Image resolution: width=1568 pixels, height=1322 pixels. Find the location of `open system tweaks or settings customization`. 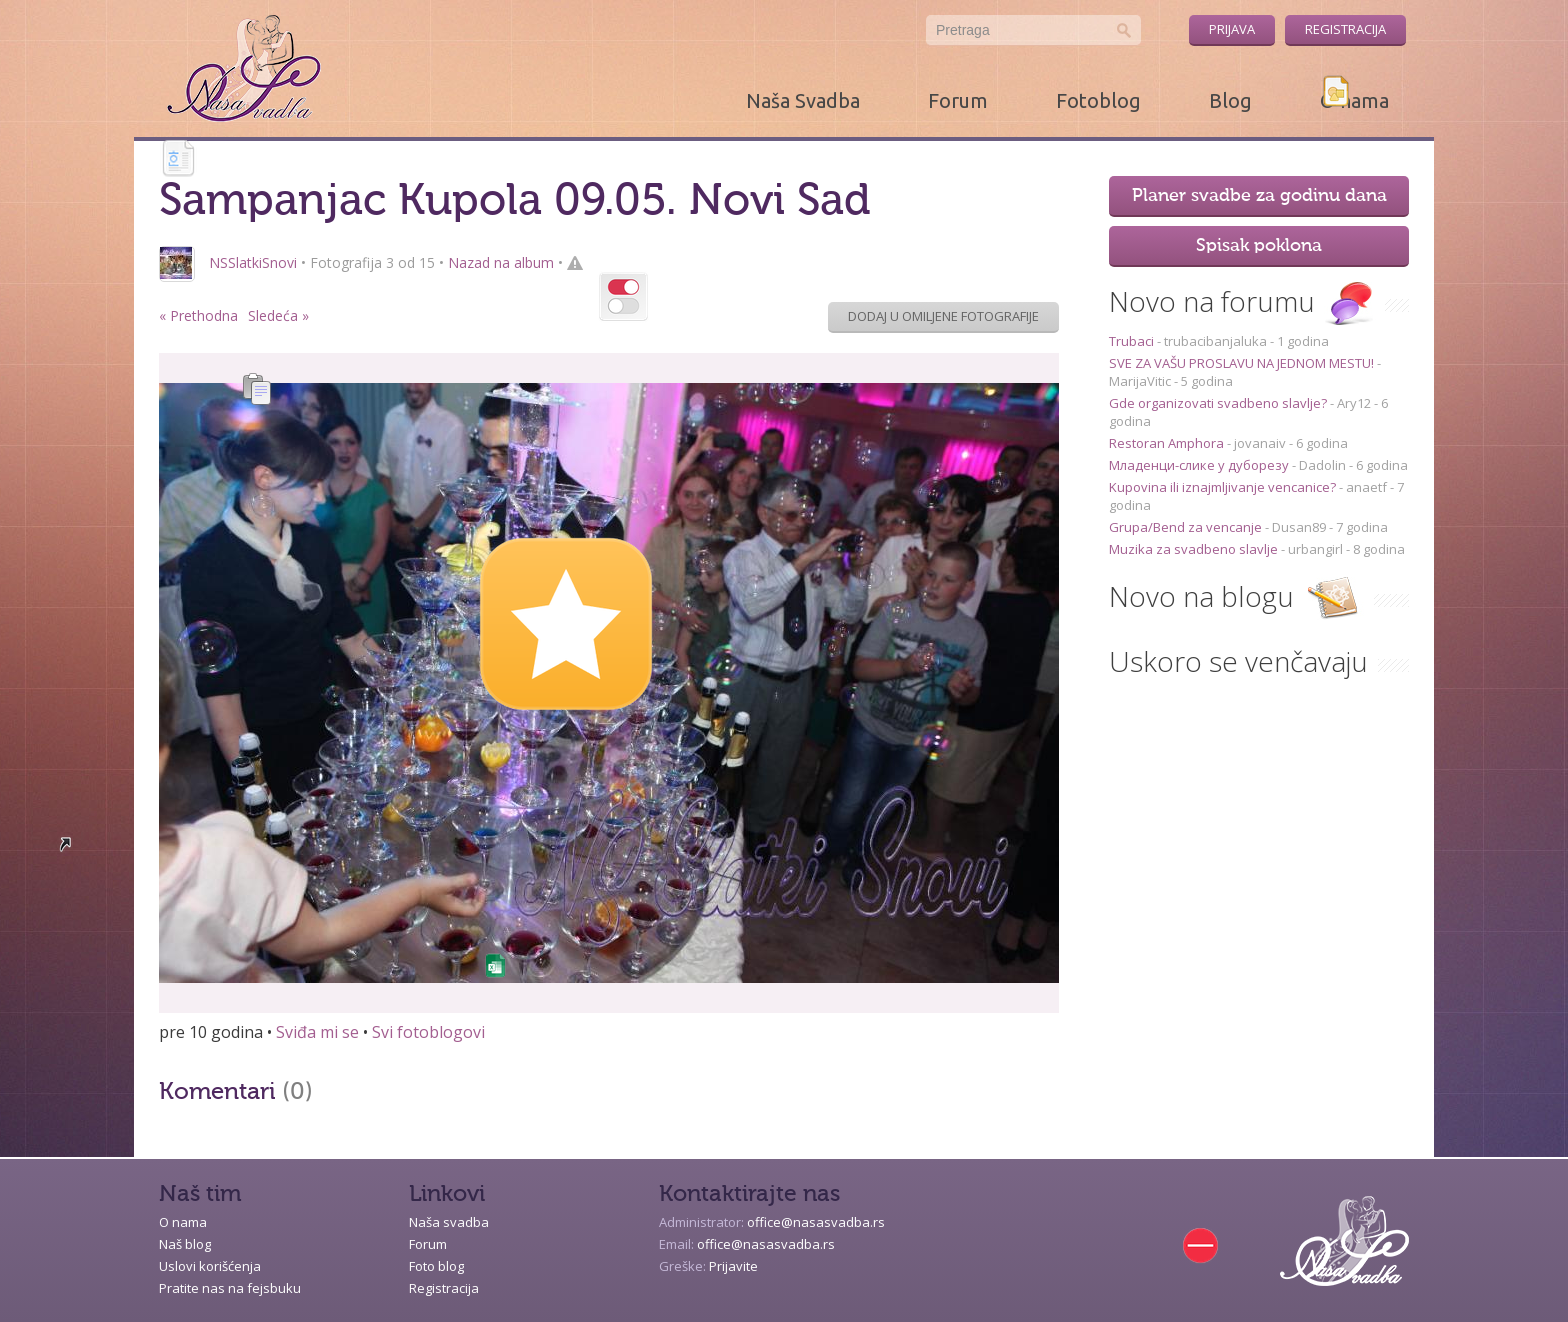

open system tweaks or settings customization is located at coordinates (623, 296).